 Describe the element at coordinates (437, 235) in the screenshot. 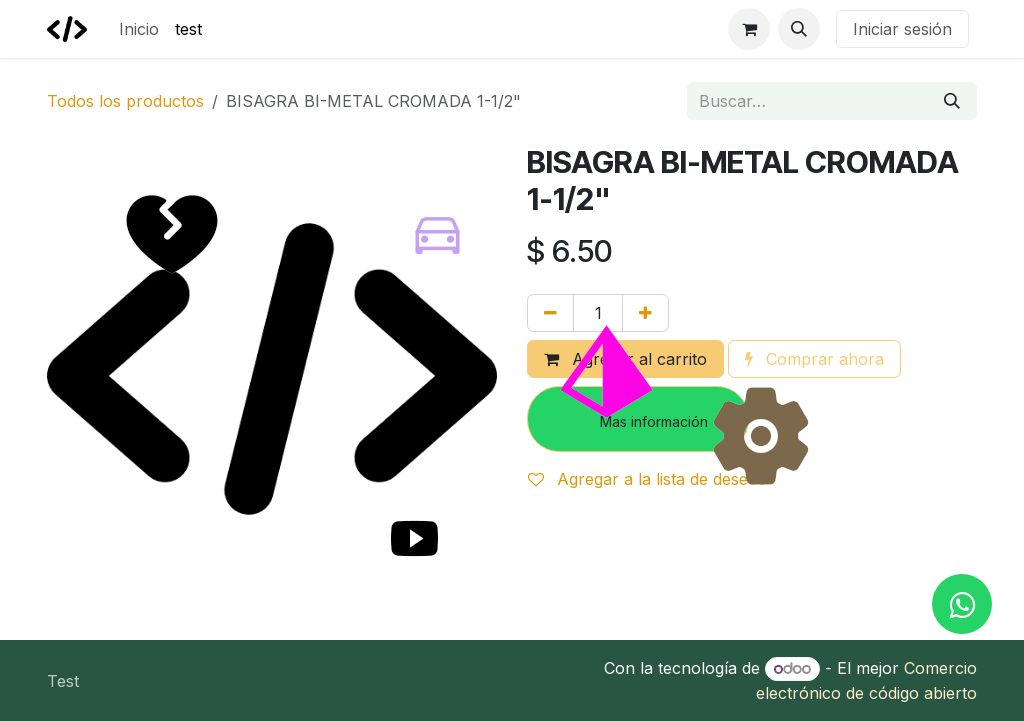

I see `access vehicle or car-related settings` at that location.